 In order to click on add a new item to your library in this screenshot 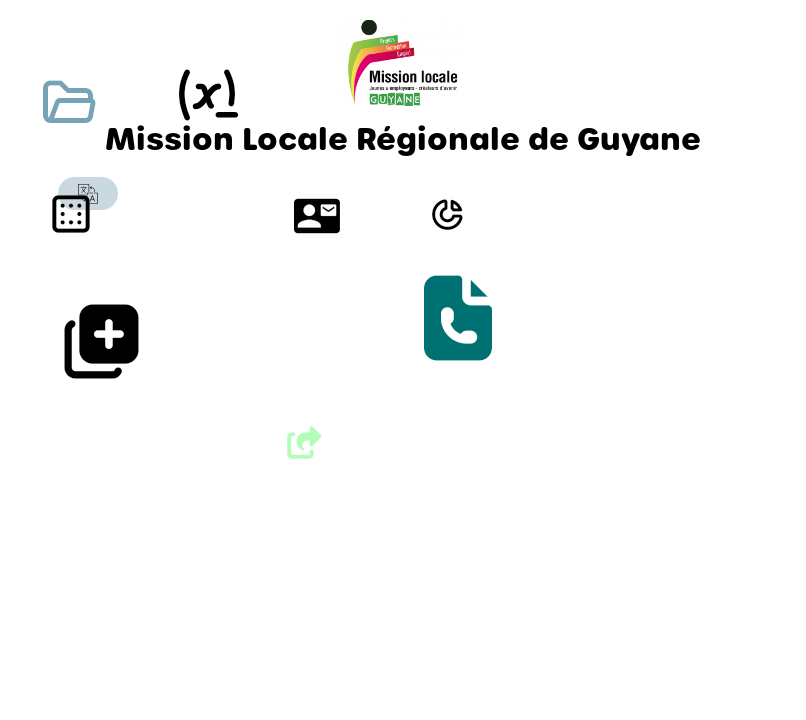, I will do `click(101, 341)`.